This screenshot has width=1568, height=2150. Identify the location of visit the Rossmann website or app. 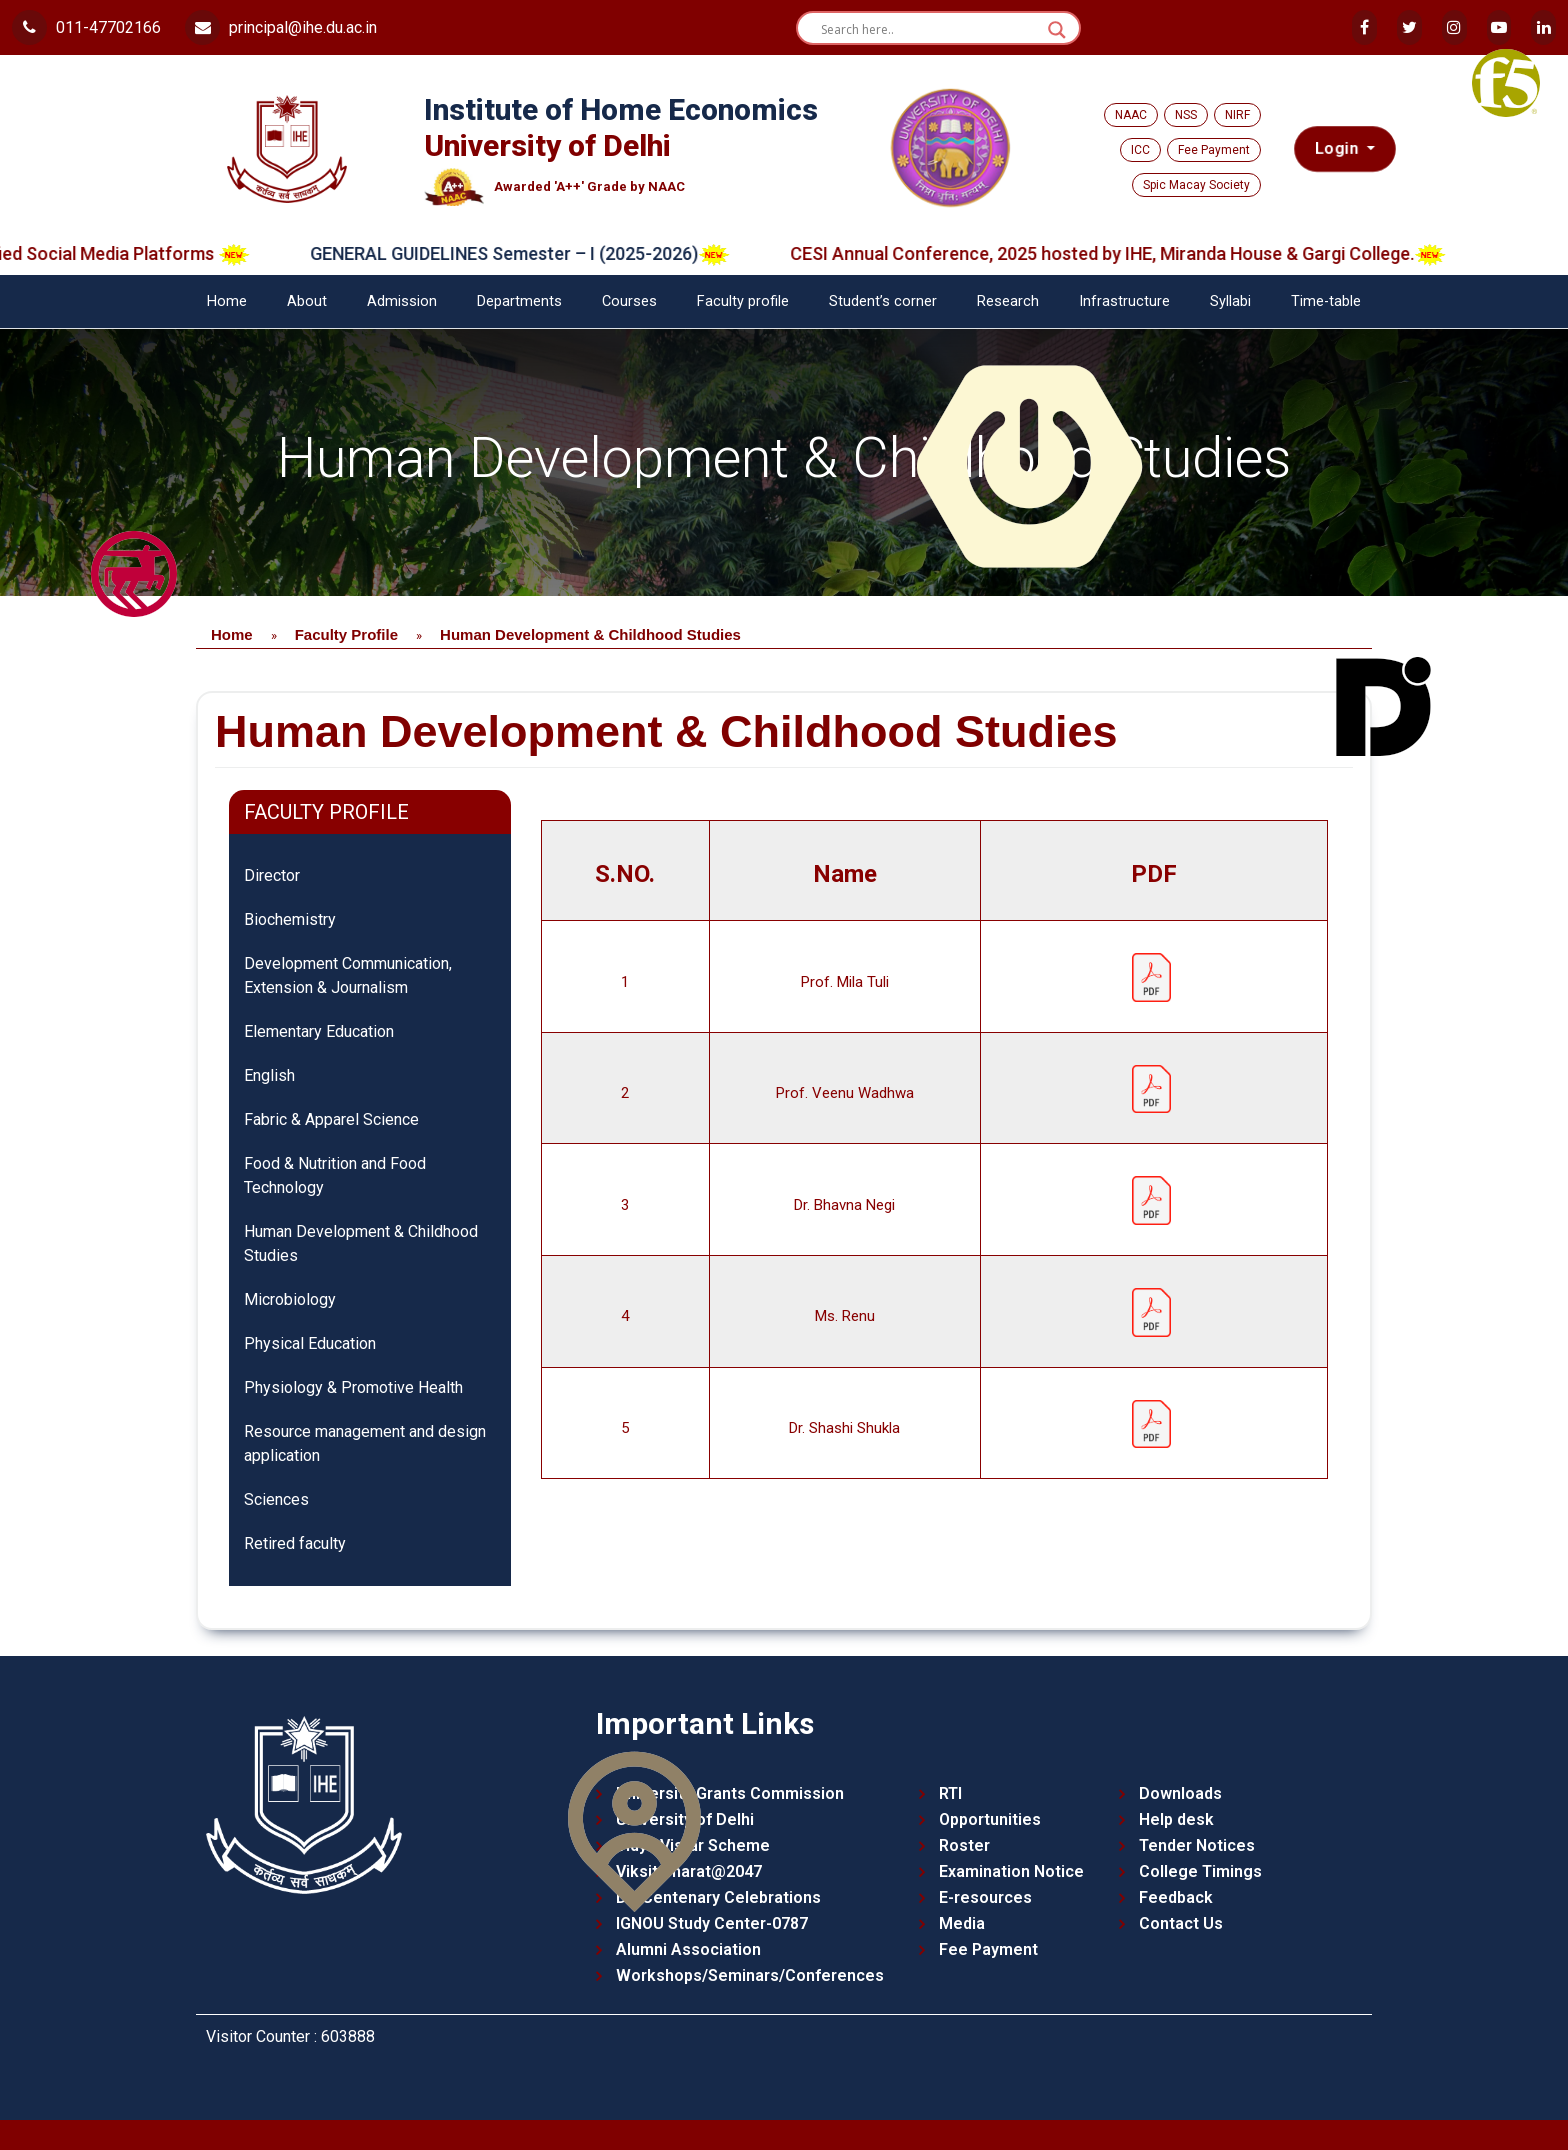
(134, 574).